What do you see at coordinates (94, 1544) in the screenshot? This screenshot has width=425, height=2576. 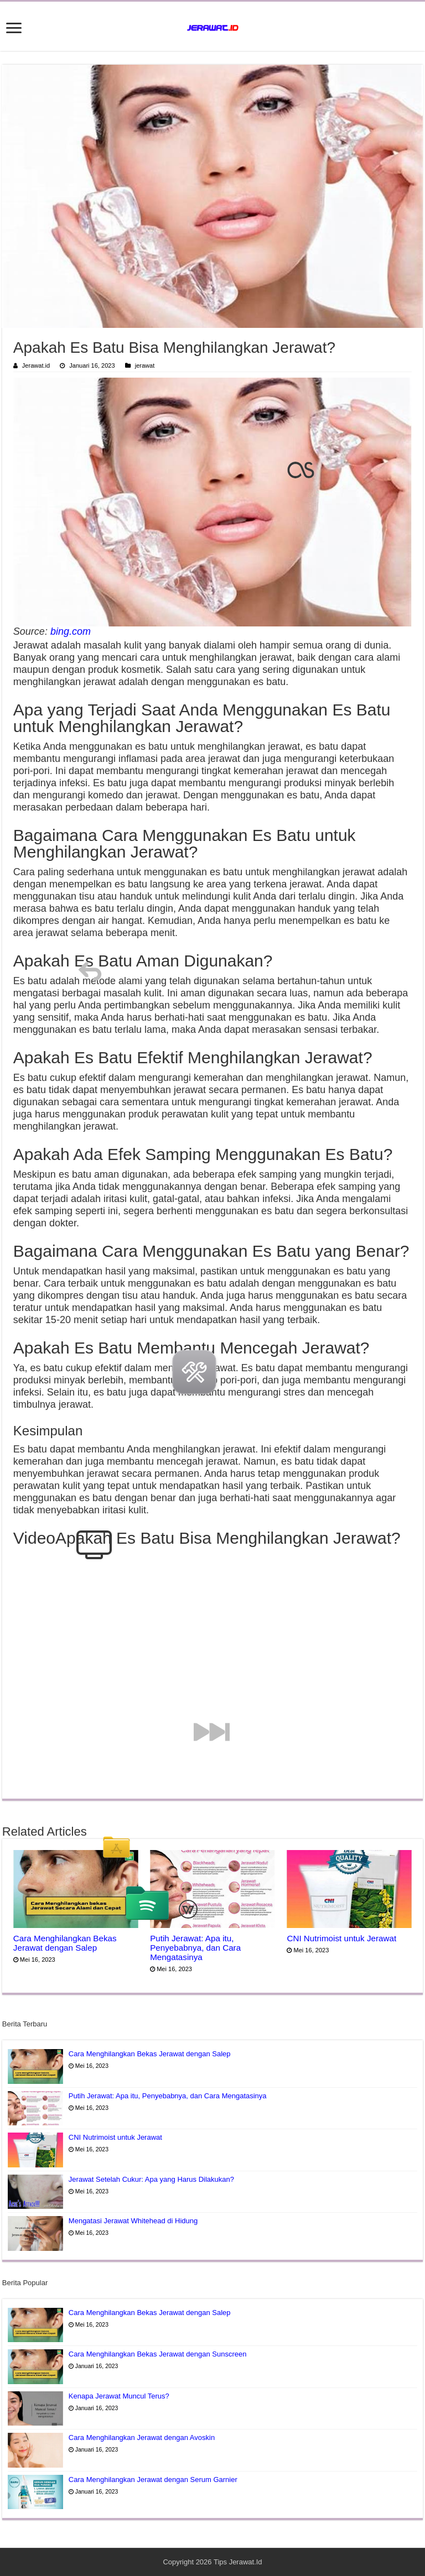 I see `open tv or display settings` at bounding box center [94, 1544].